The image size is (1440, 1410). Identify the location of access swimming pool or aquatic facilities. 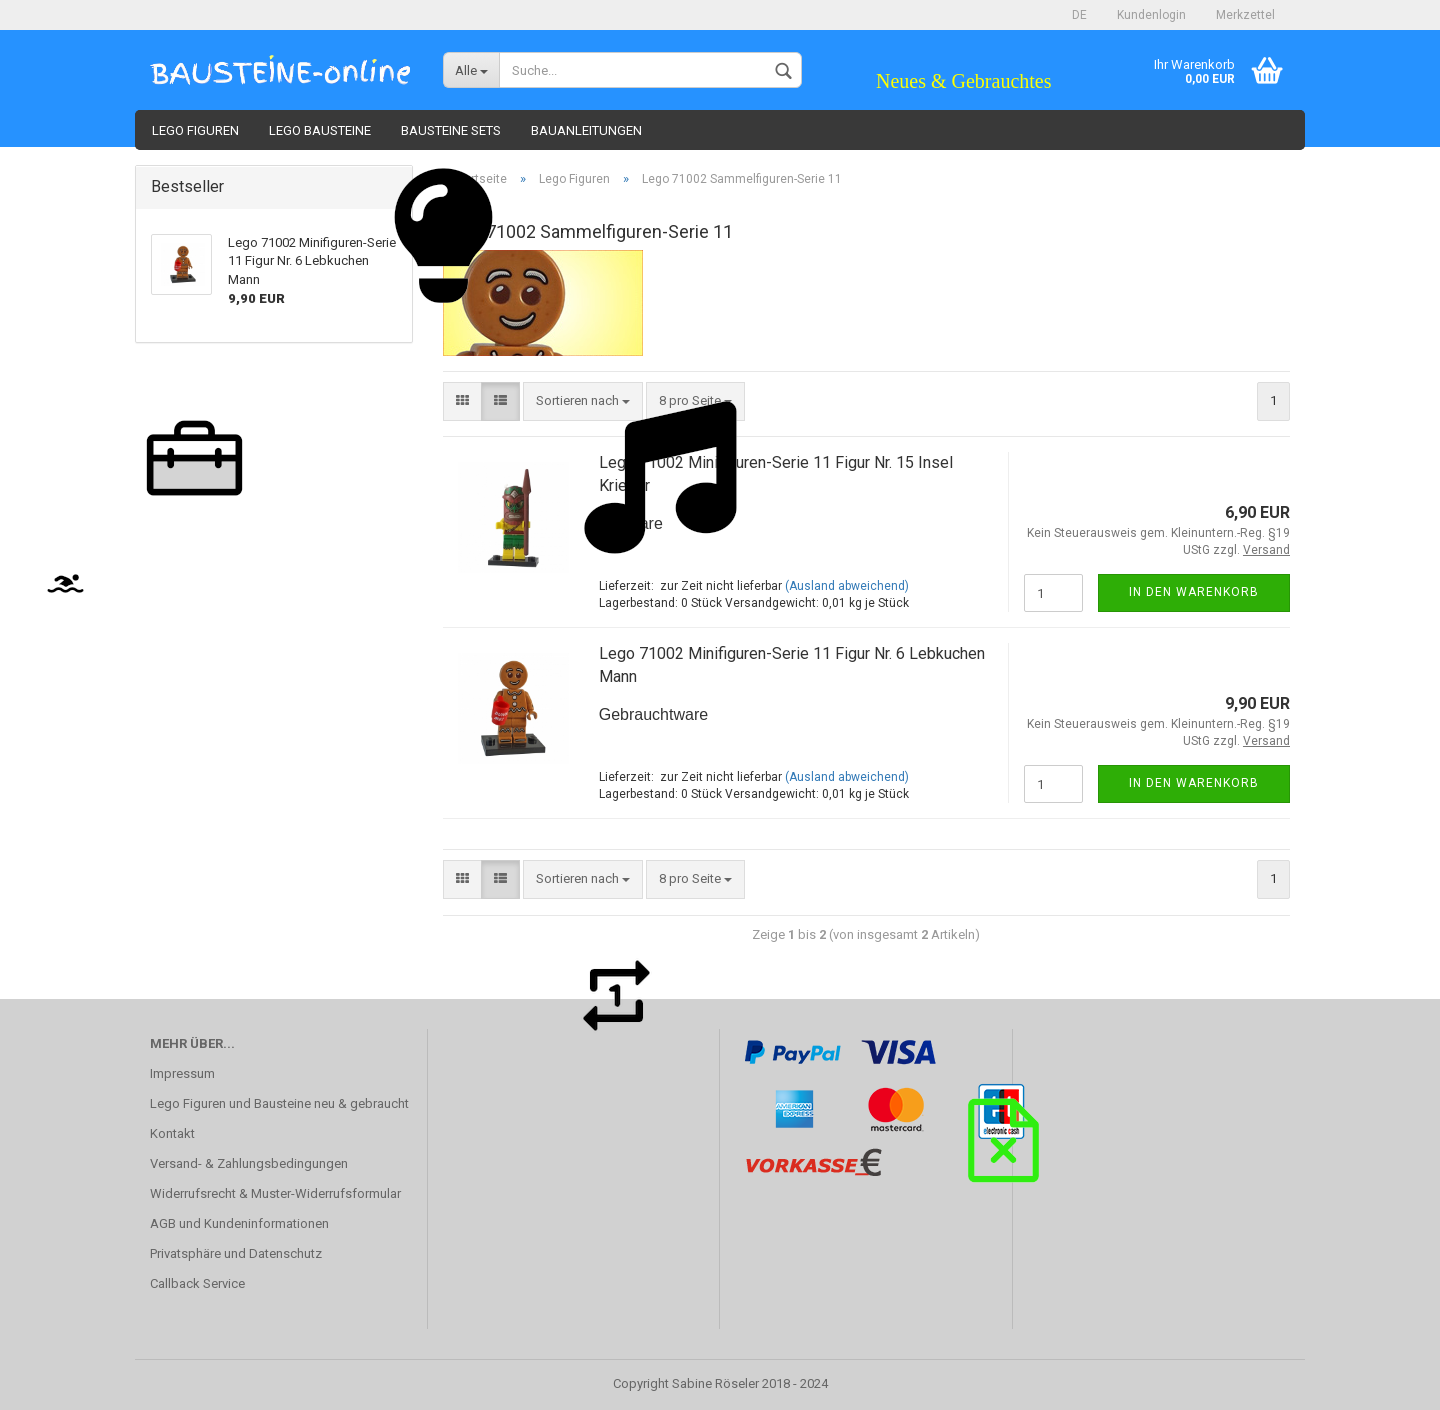
(65, 583).